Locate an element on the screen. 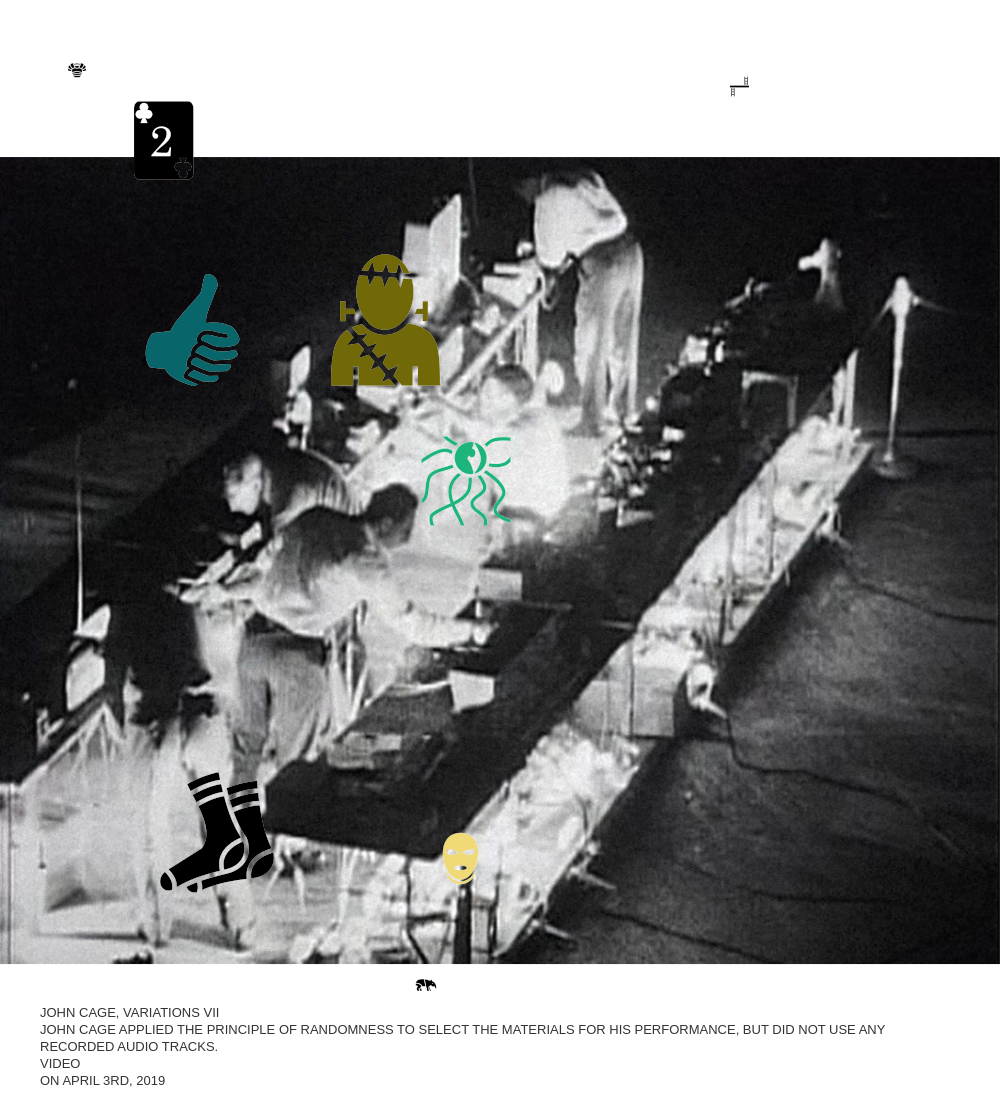 The height and width of the screenshot is (1116, 1000). browse socks or hosiery products is located at coordinates (217, 832).